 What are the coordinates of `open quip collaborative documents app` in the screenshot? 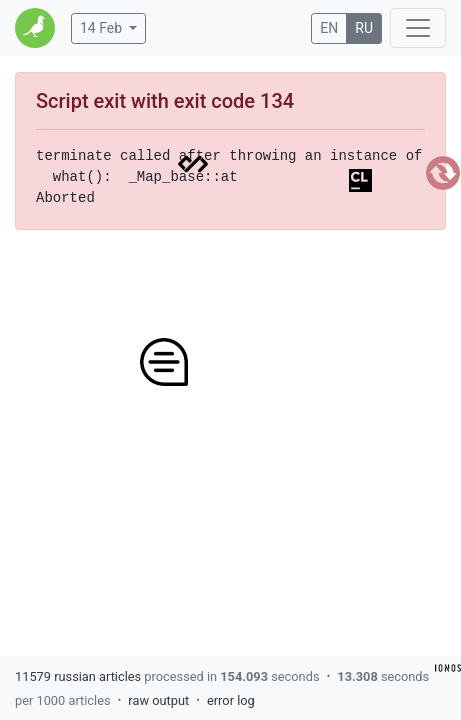 It's located at (164, 362).